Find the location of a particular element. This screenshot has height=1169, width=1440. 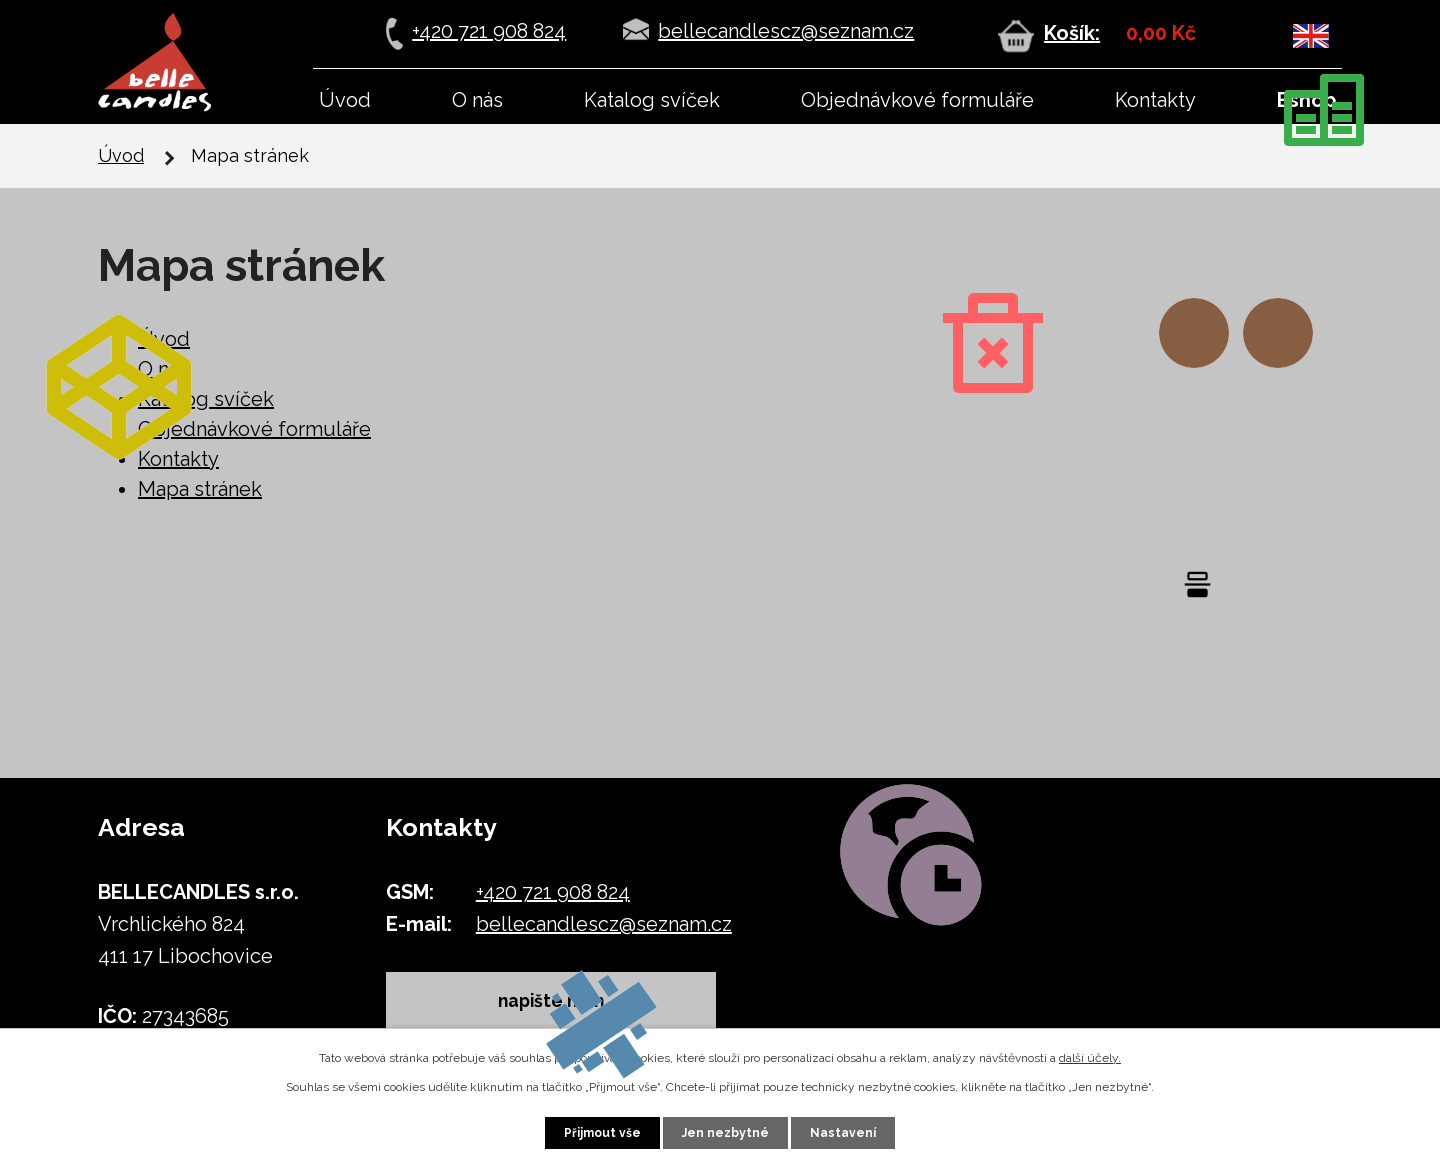

view or set time zone settings is located at coordinates (907, 851).